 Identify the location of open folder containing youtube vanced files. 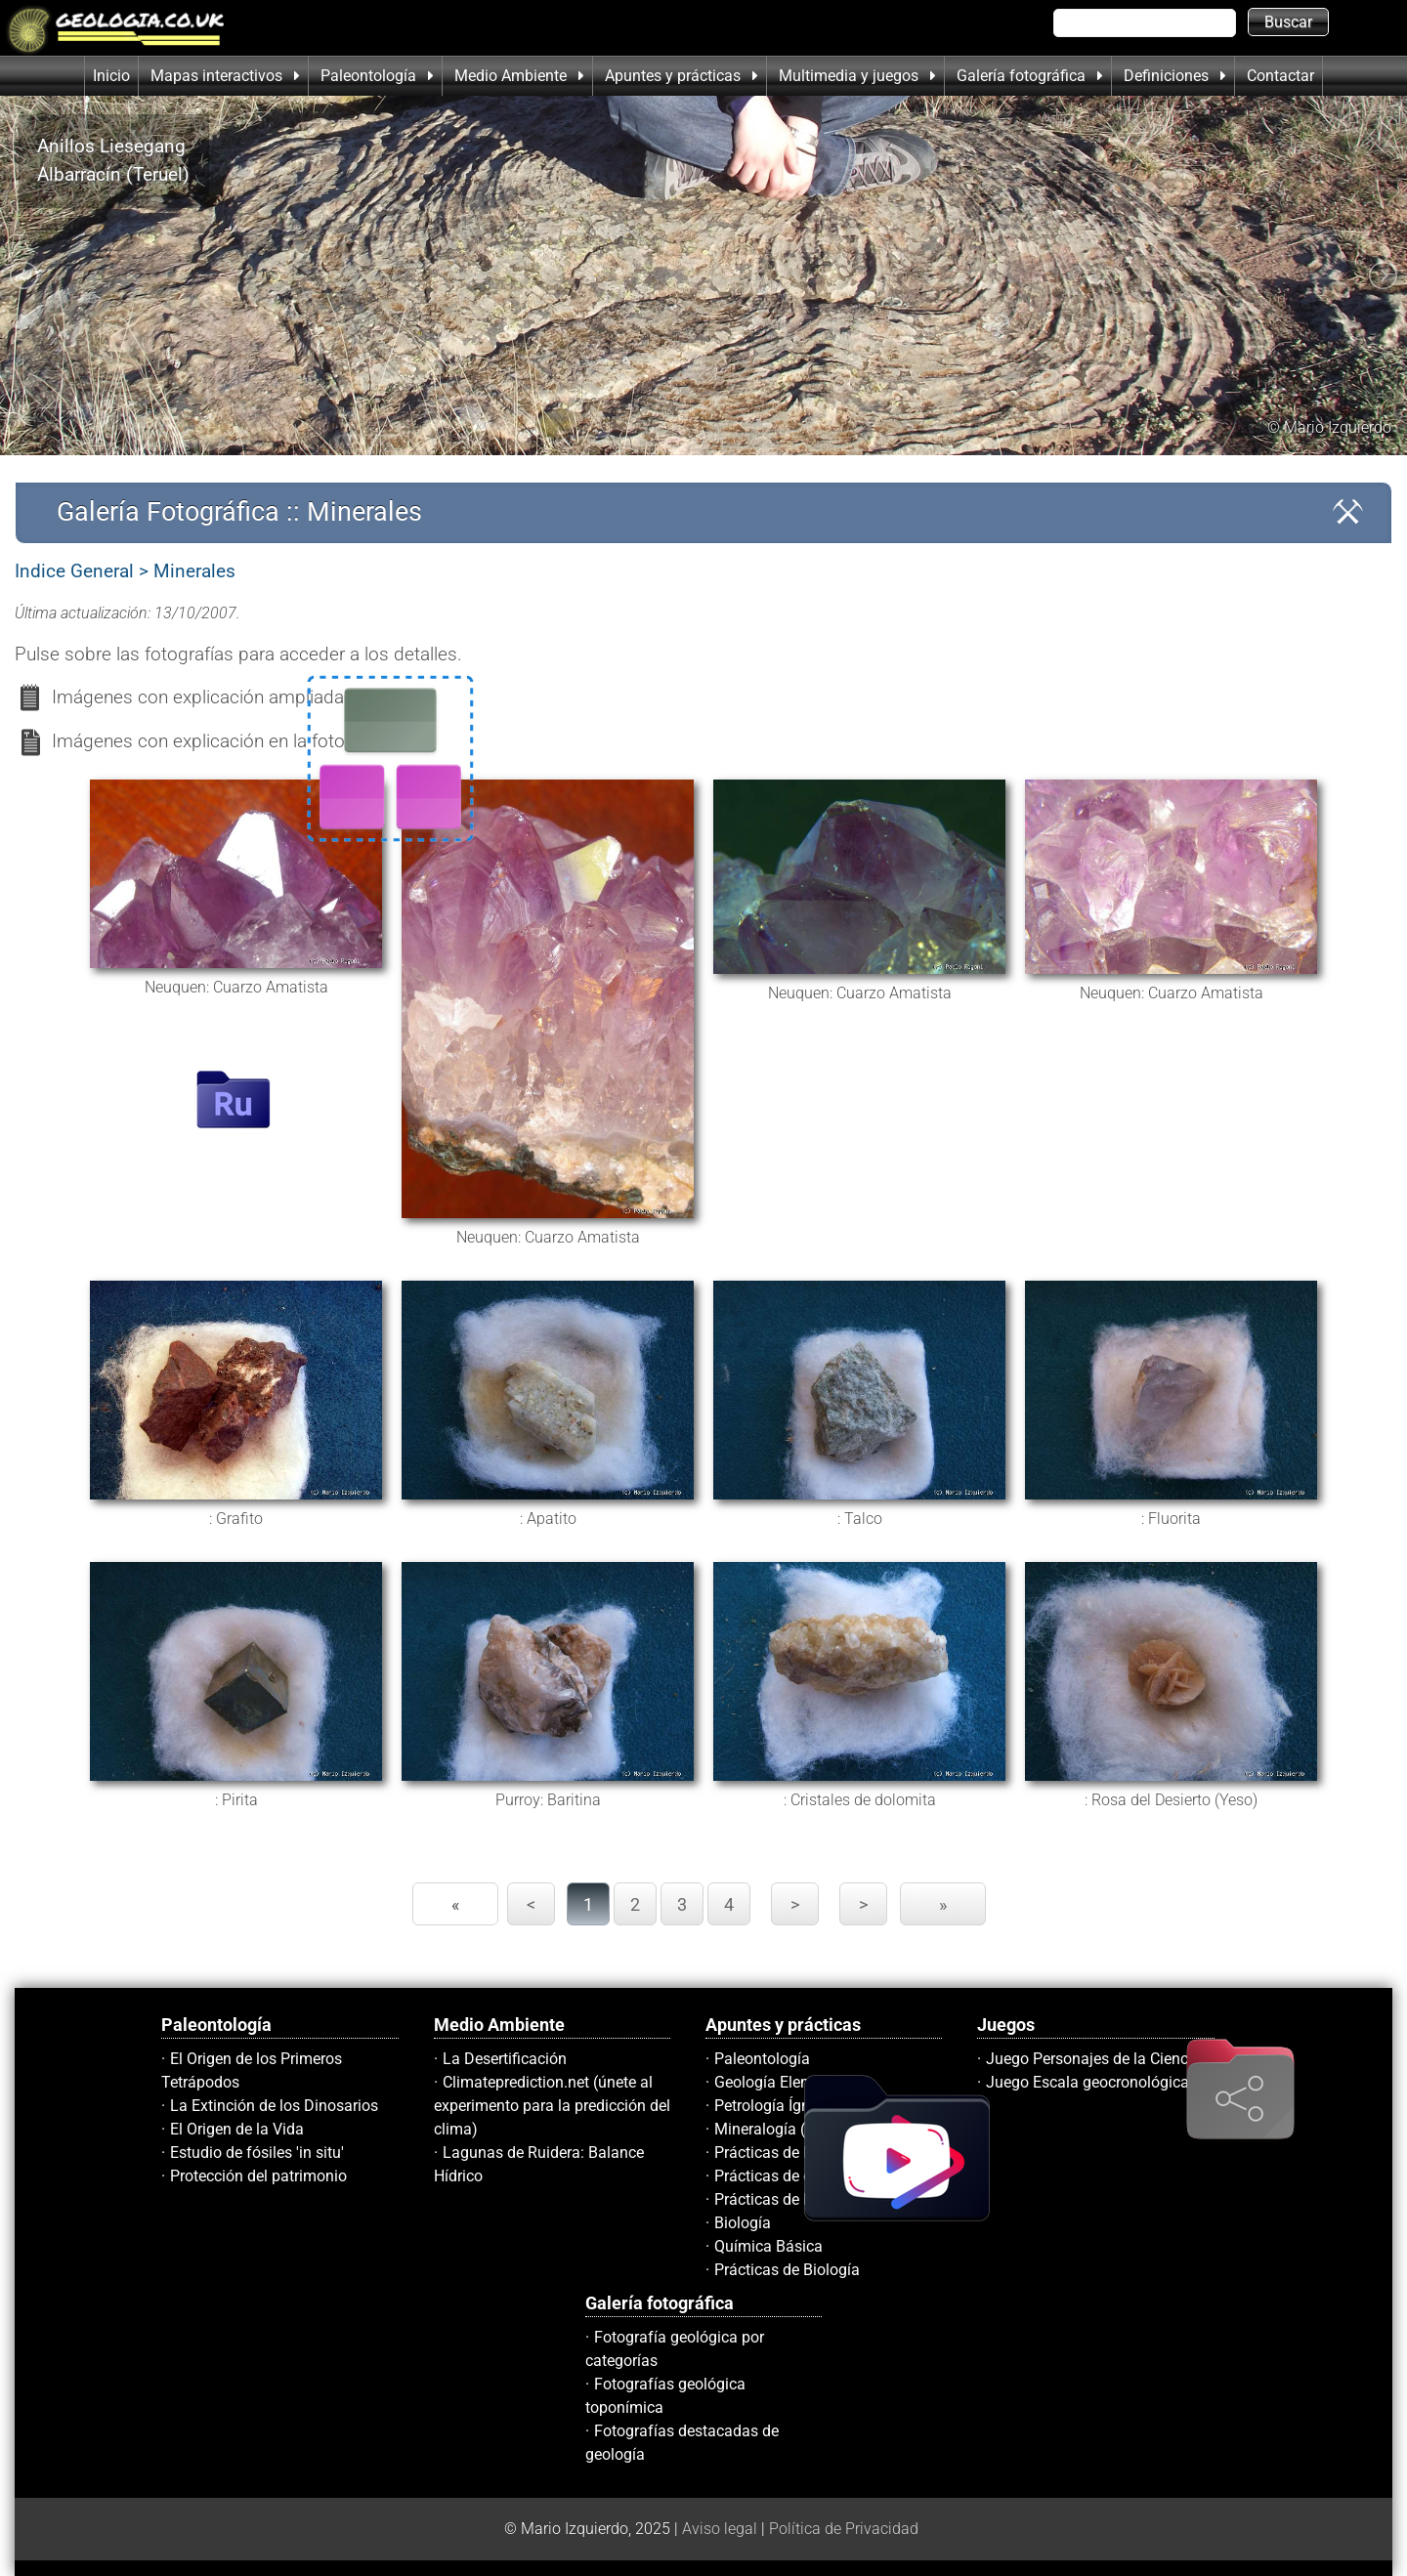
(896, 2153).